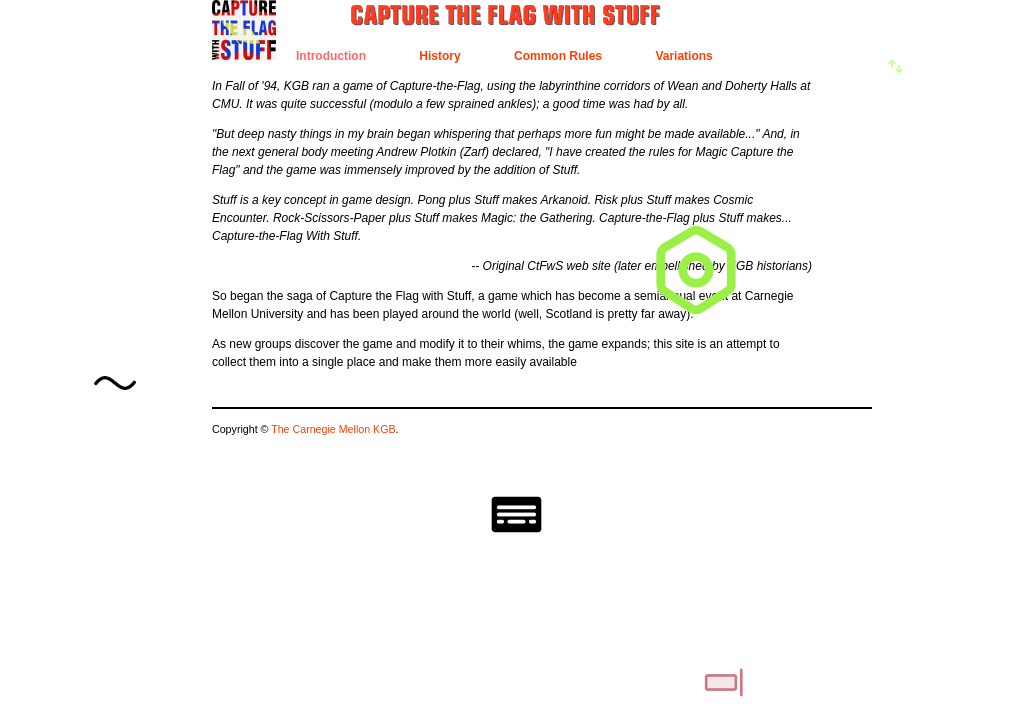 The height and width of the screenshot is (720, 1024). I want to click on switch the order of items vertically, so click(895, 66).